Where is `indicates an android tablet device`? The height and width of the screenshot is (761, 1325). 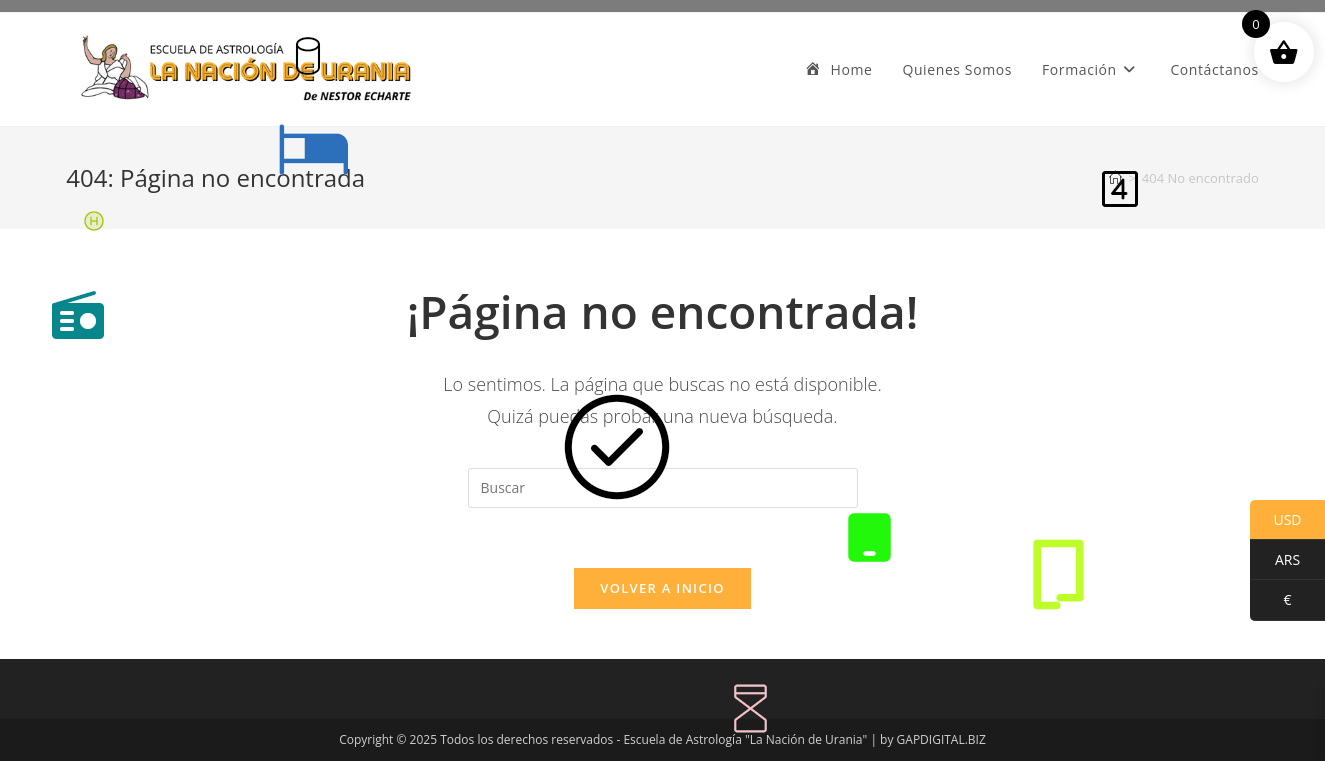 indicates an android tablet device is located at coordinates (869, 537).